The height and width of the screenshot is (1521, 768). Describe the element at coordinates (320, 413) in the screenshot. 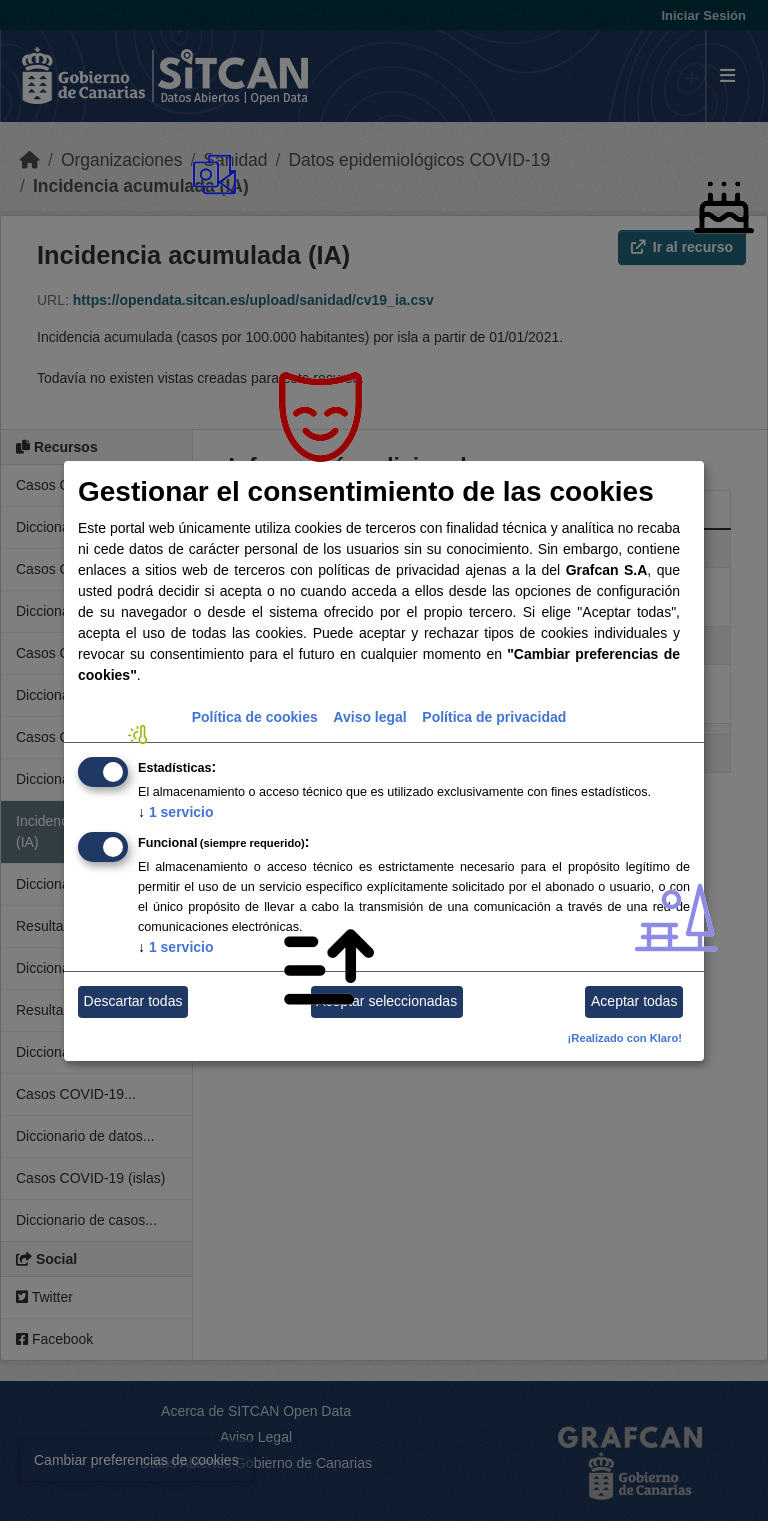

I see `access theater or entertainment mode` at that location.